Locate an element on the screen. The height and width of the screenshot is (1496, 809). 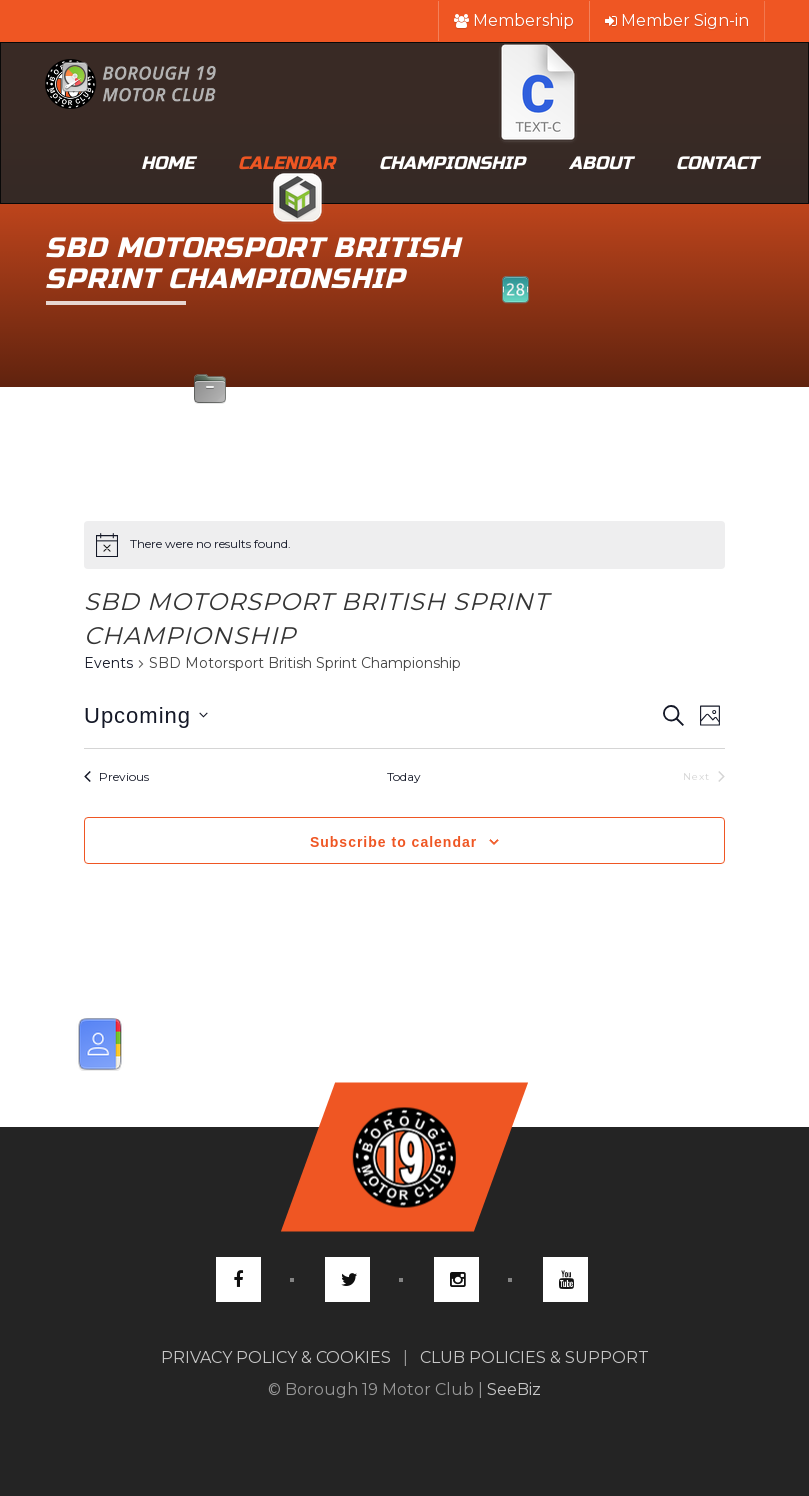
open the contacts app is located at coordinates (100, 1044).